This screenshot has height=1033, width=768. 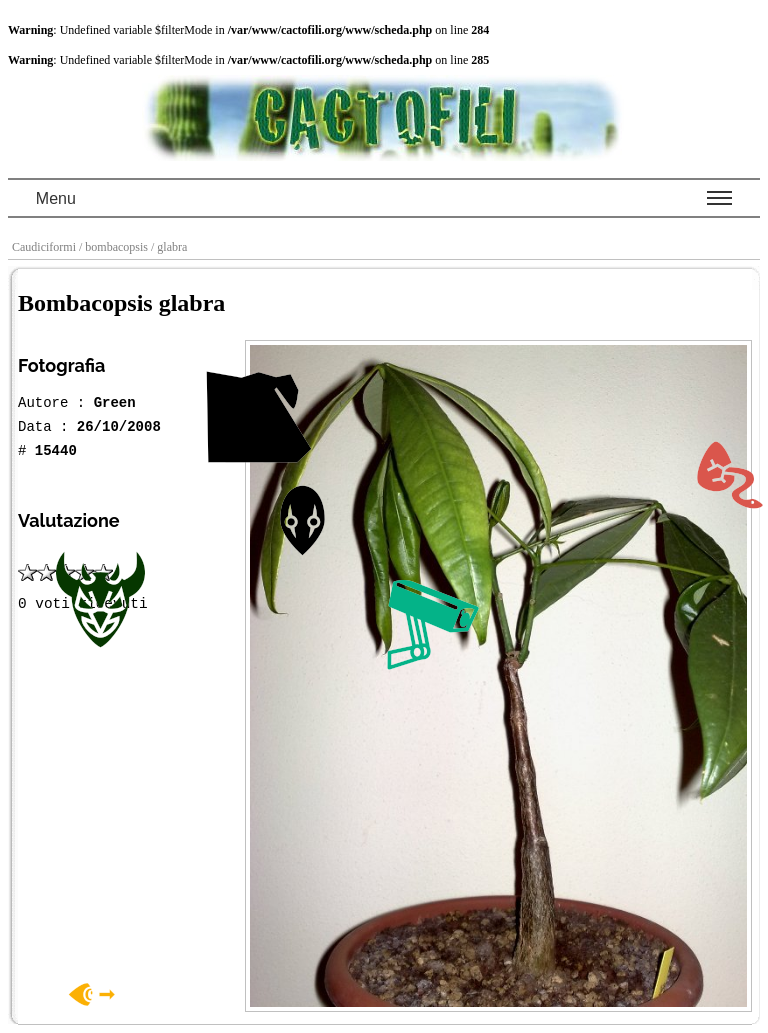 I want to click on select architect or builder character class, so click(x=302, y=520).